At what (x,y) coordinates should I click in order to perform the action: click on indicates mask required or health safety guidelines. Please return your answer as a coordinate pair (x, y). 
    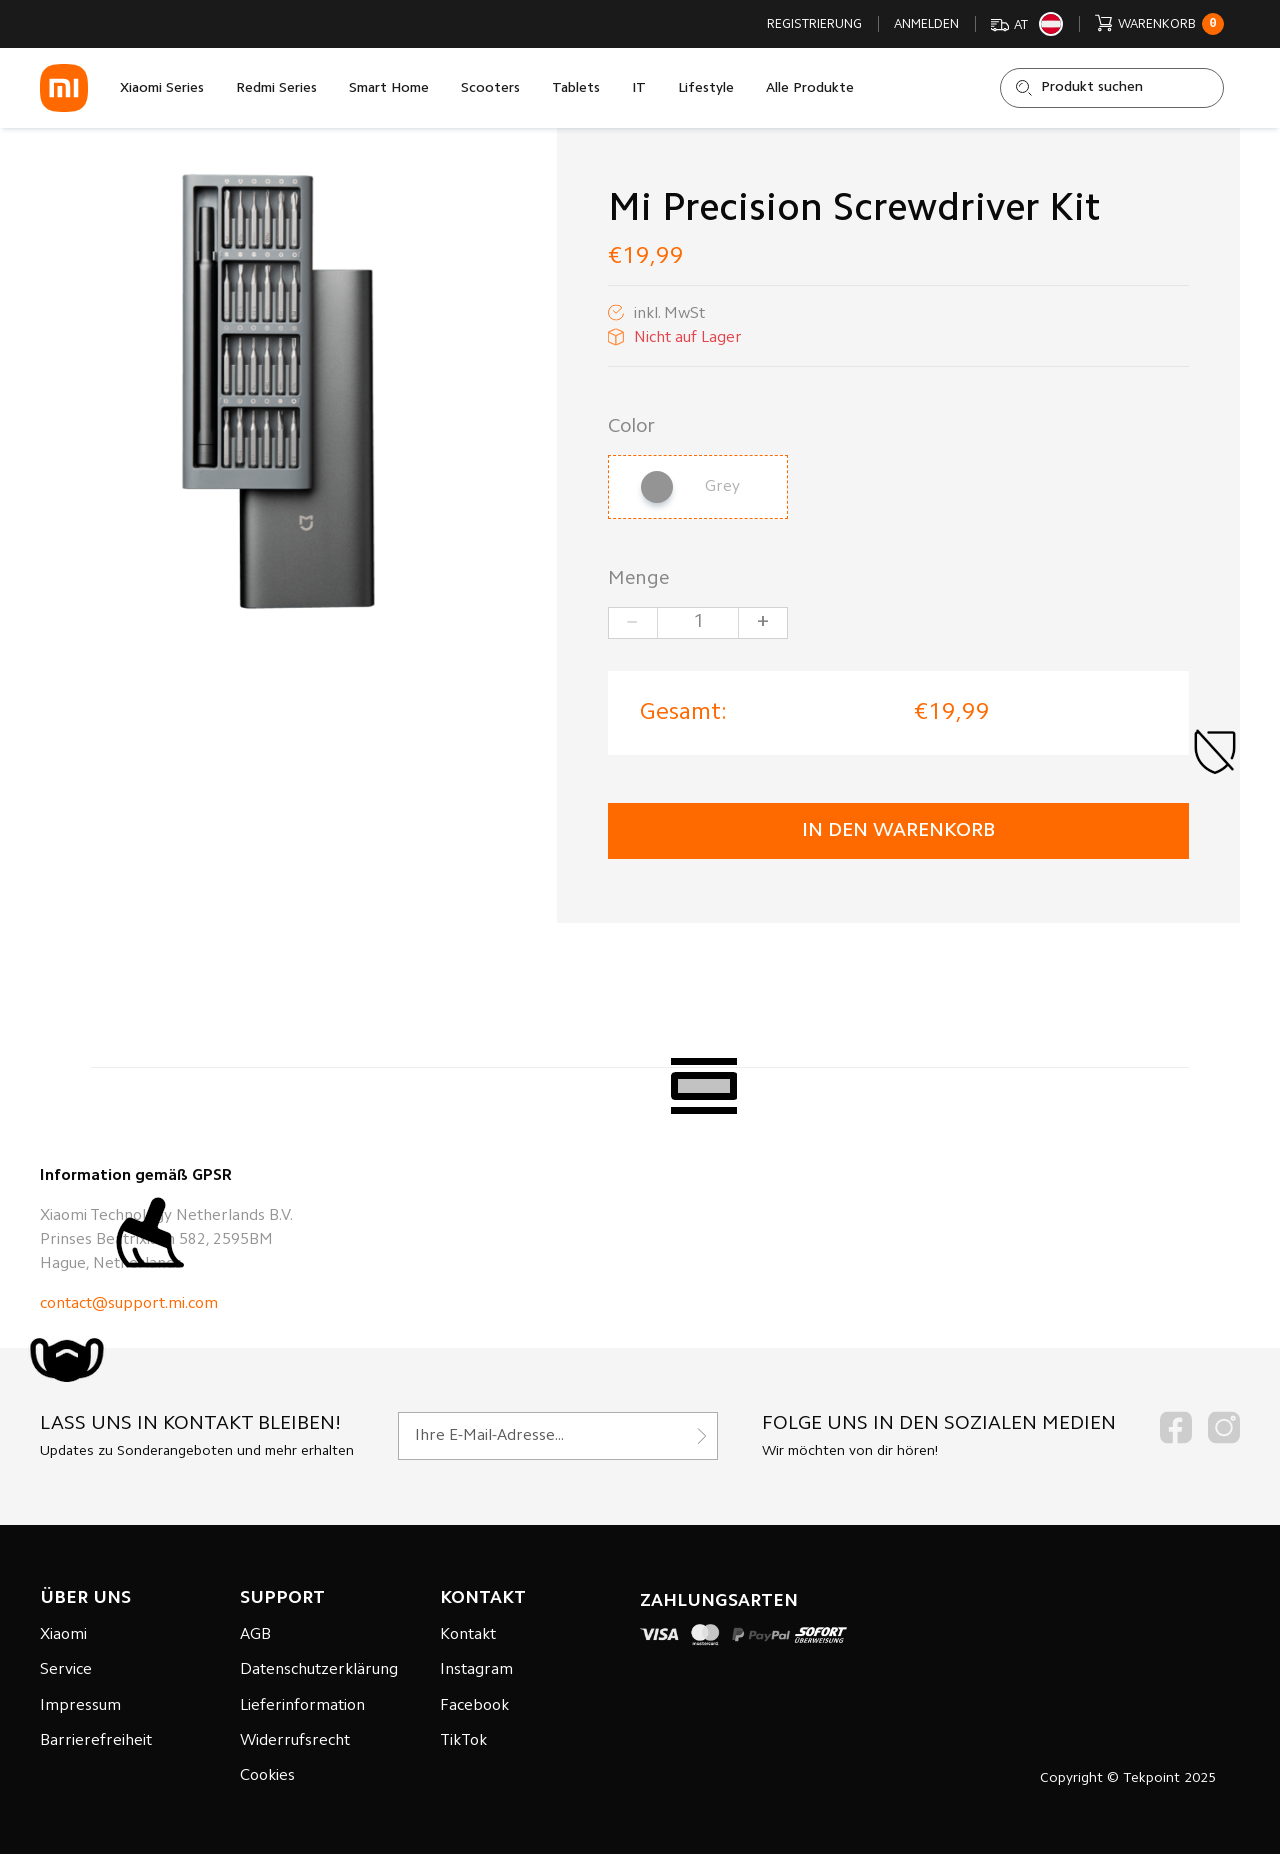
    Looking at the image, I should click on (67, 1360).